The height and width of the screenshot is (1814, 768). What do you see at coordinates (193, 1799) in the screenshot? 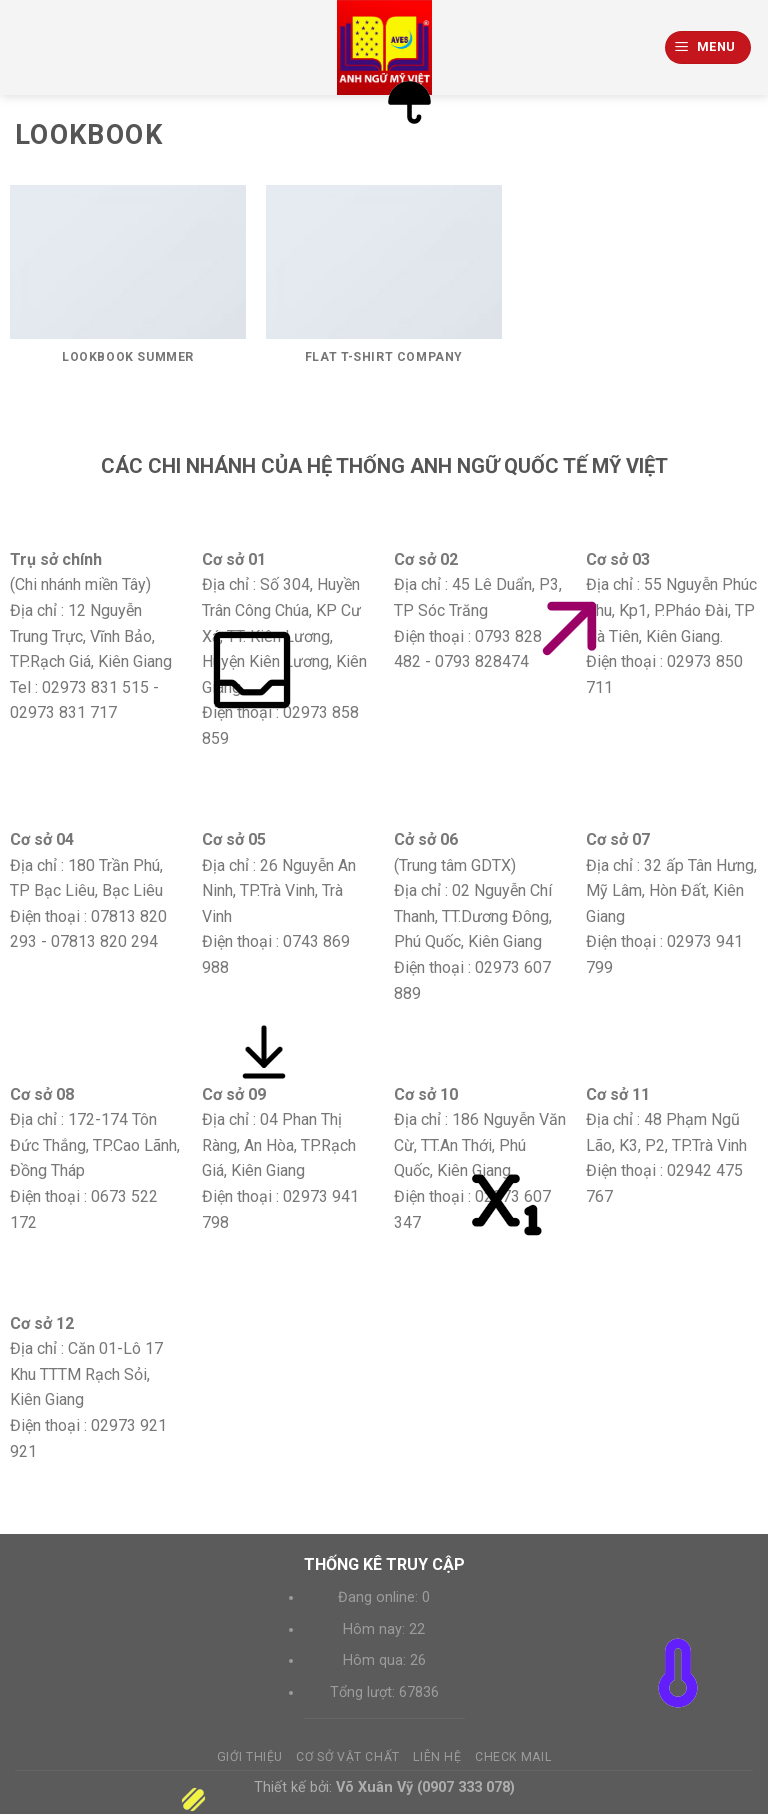
I see `food category or restaurant section` at bounding box center [193, 1799].